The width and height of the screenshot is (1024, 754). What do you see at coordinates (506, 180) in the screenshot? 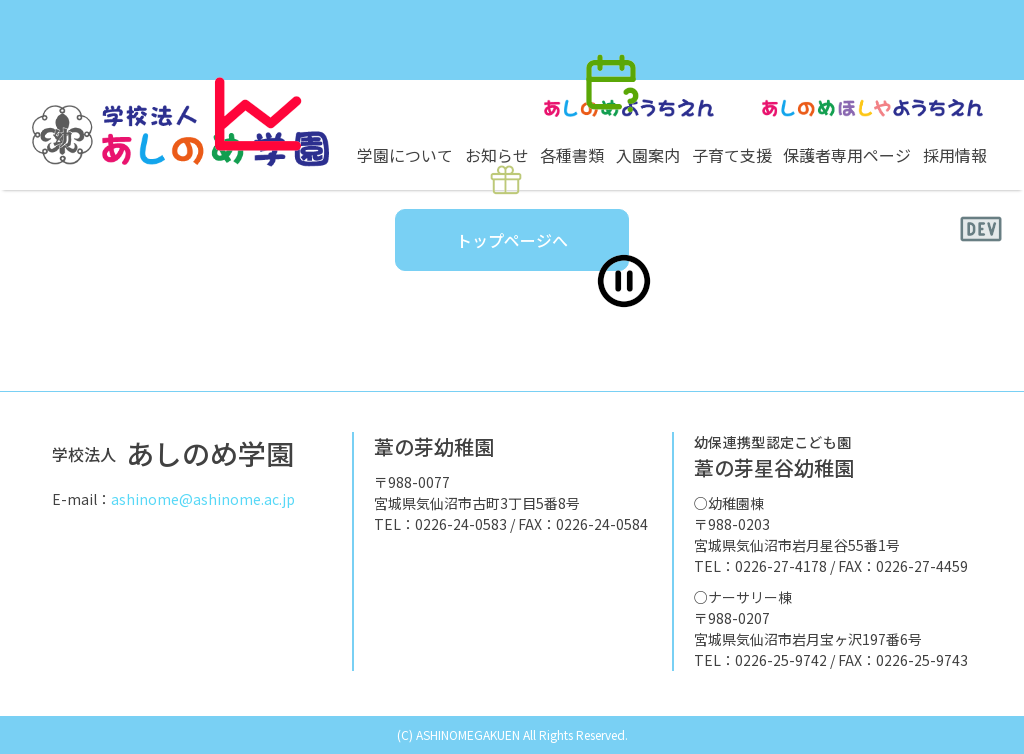
I see `view or send a gift` at bounding box center [506, 180].